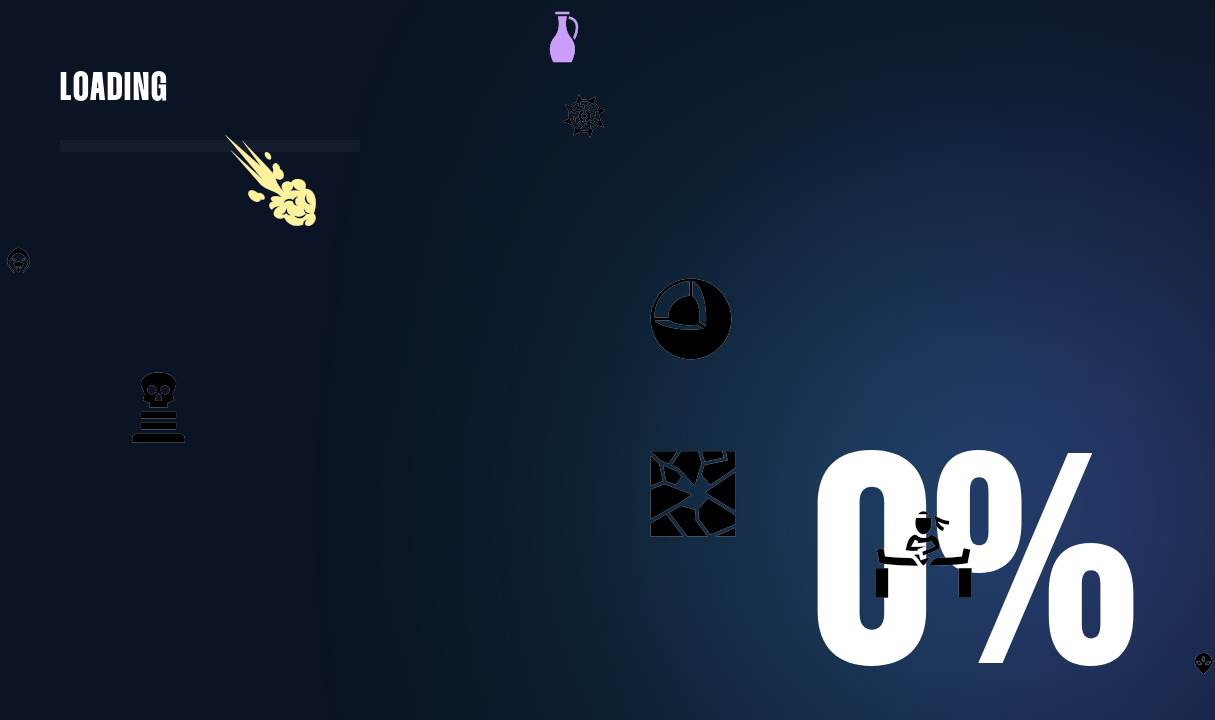 The image size is (1215, 720). I want to click on activate steam or vapor ability, so click(270, 180).